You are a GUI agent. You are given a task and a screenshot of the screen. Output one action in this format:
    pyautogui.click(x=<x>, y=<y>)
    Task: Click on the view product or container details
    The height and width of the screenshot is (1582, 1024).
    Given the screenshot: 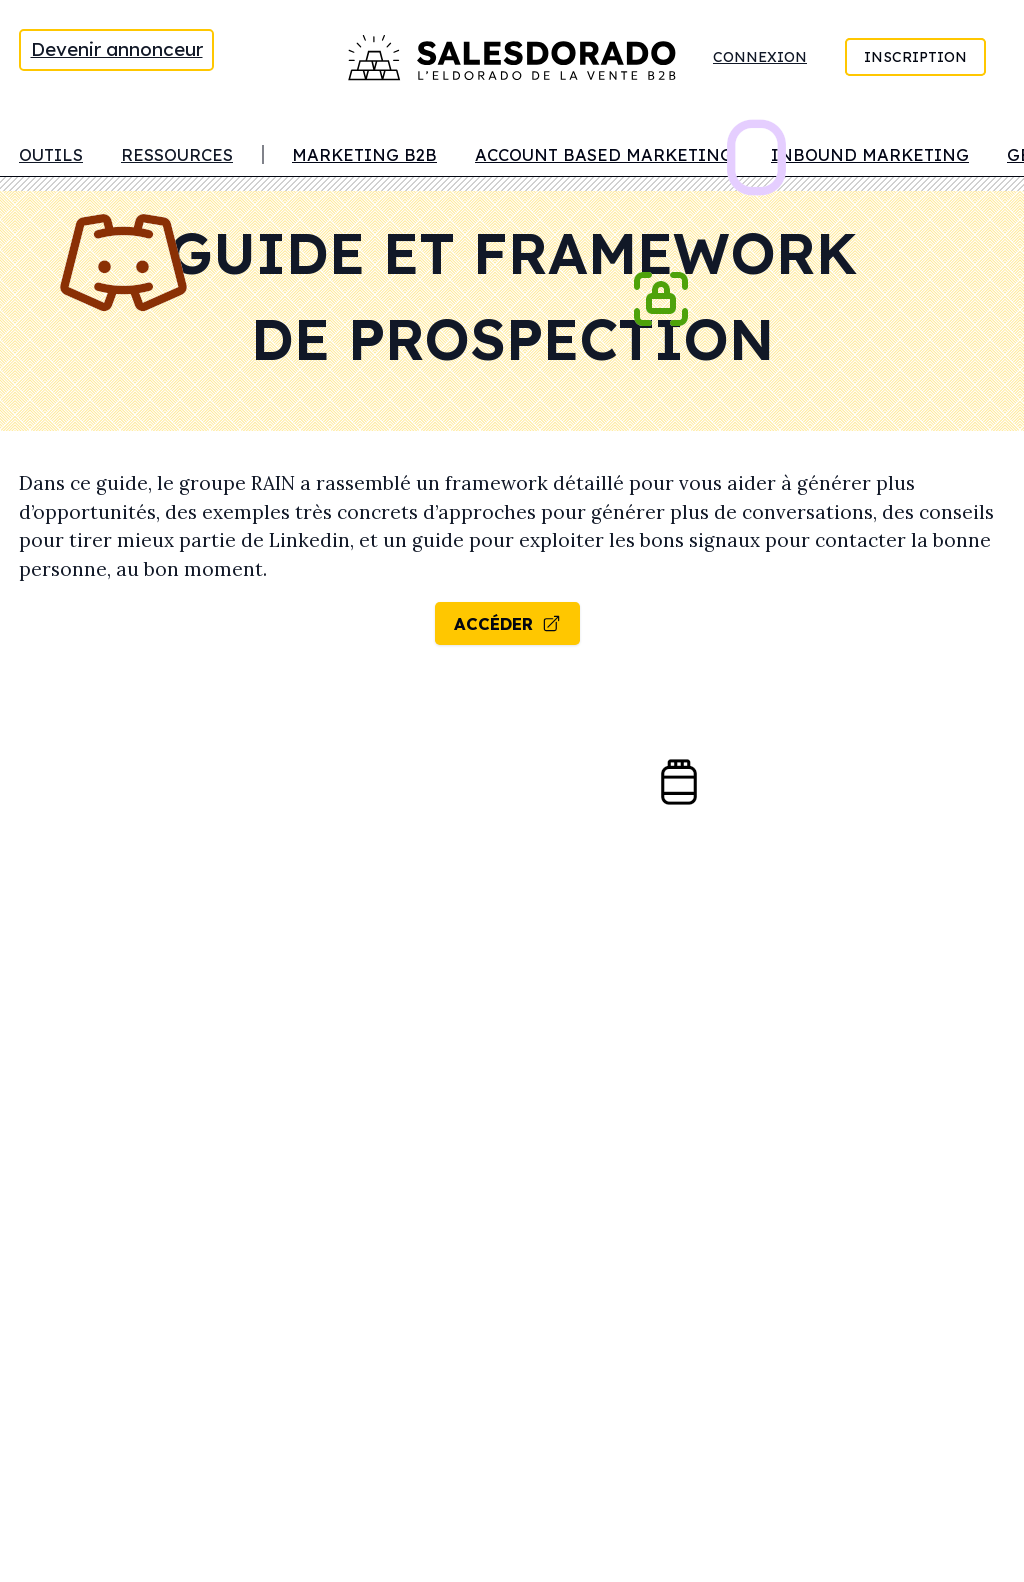 What is the action you would take?
    pyautogui.click(x=679, y=782)
    